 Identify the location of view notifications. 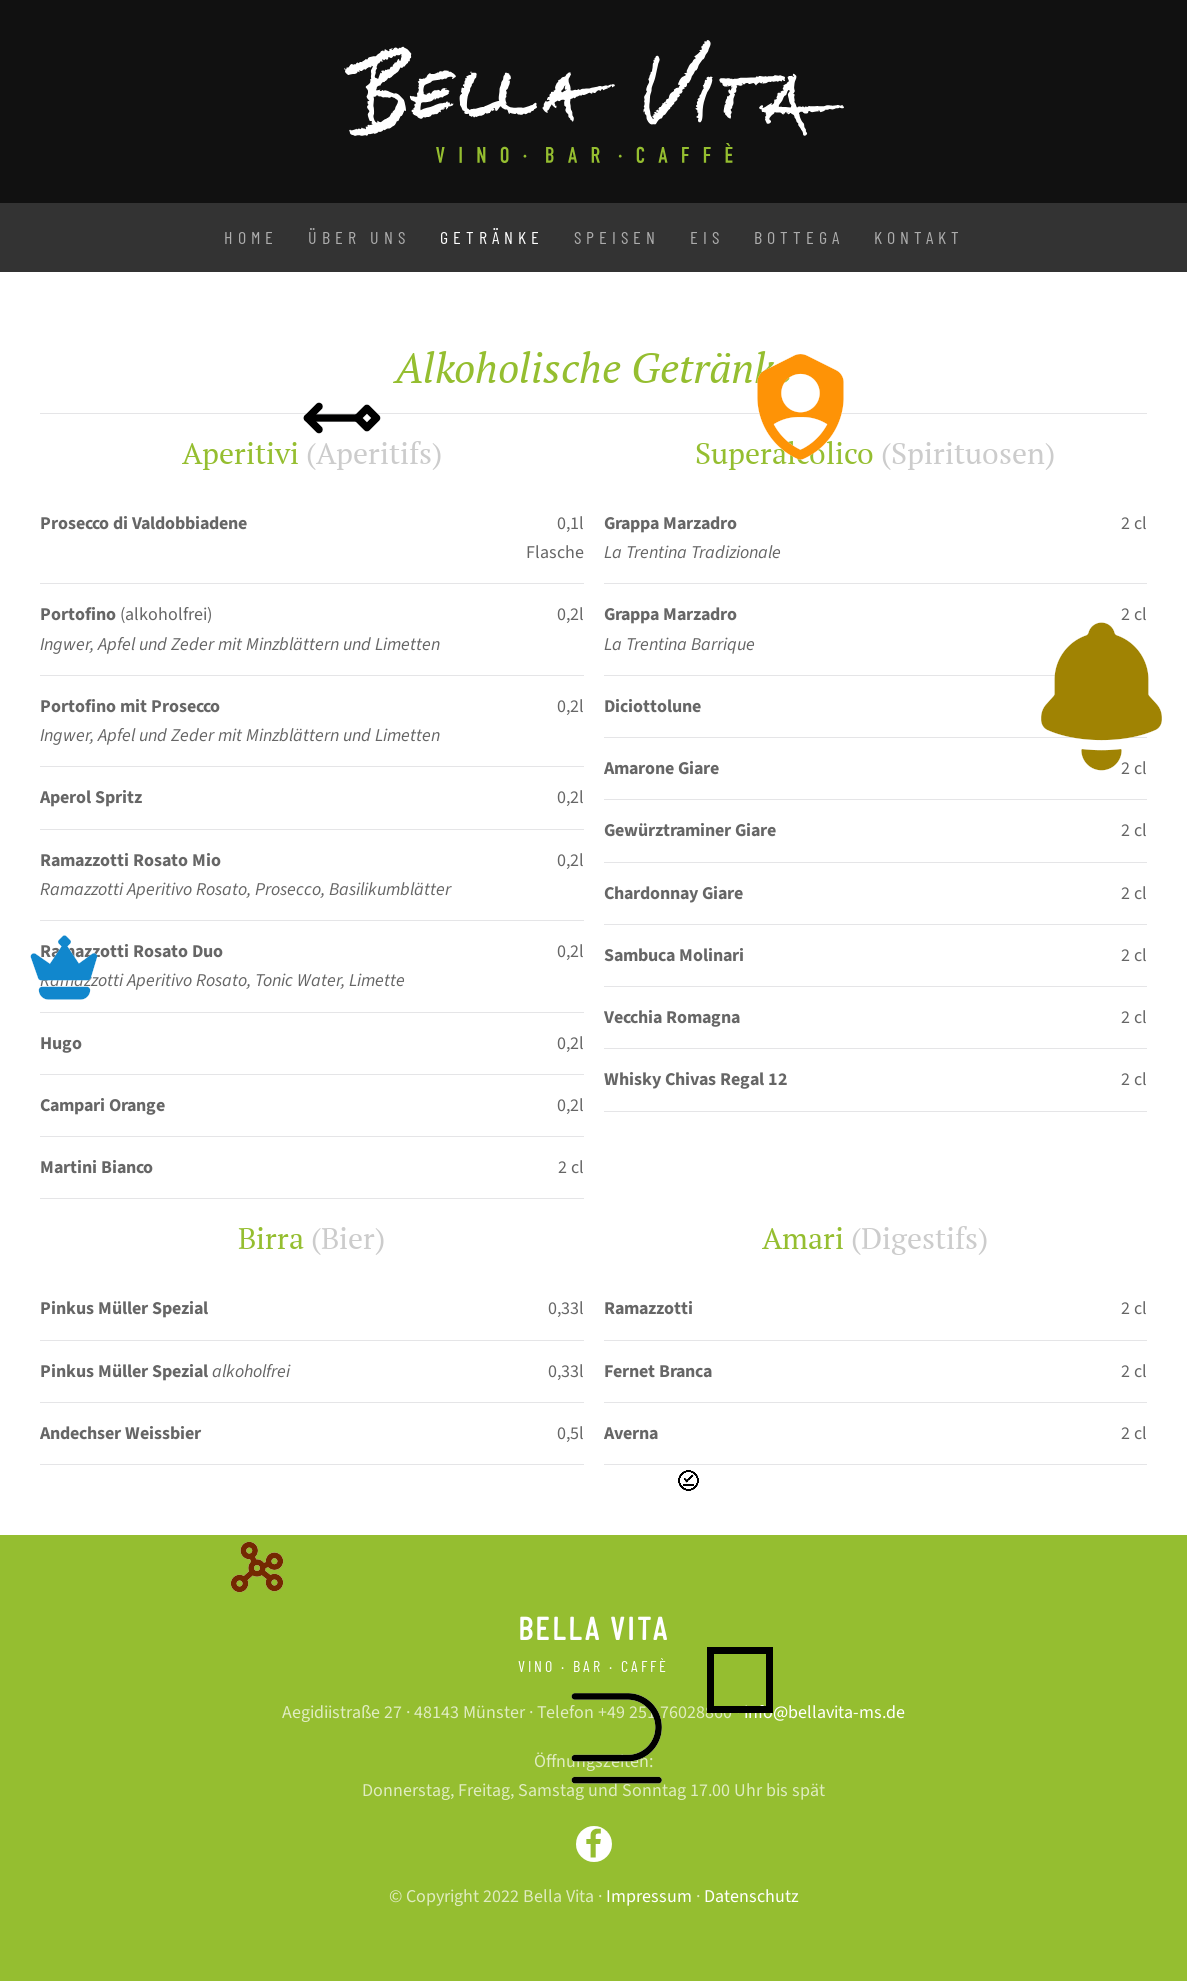
(1101, 696).